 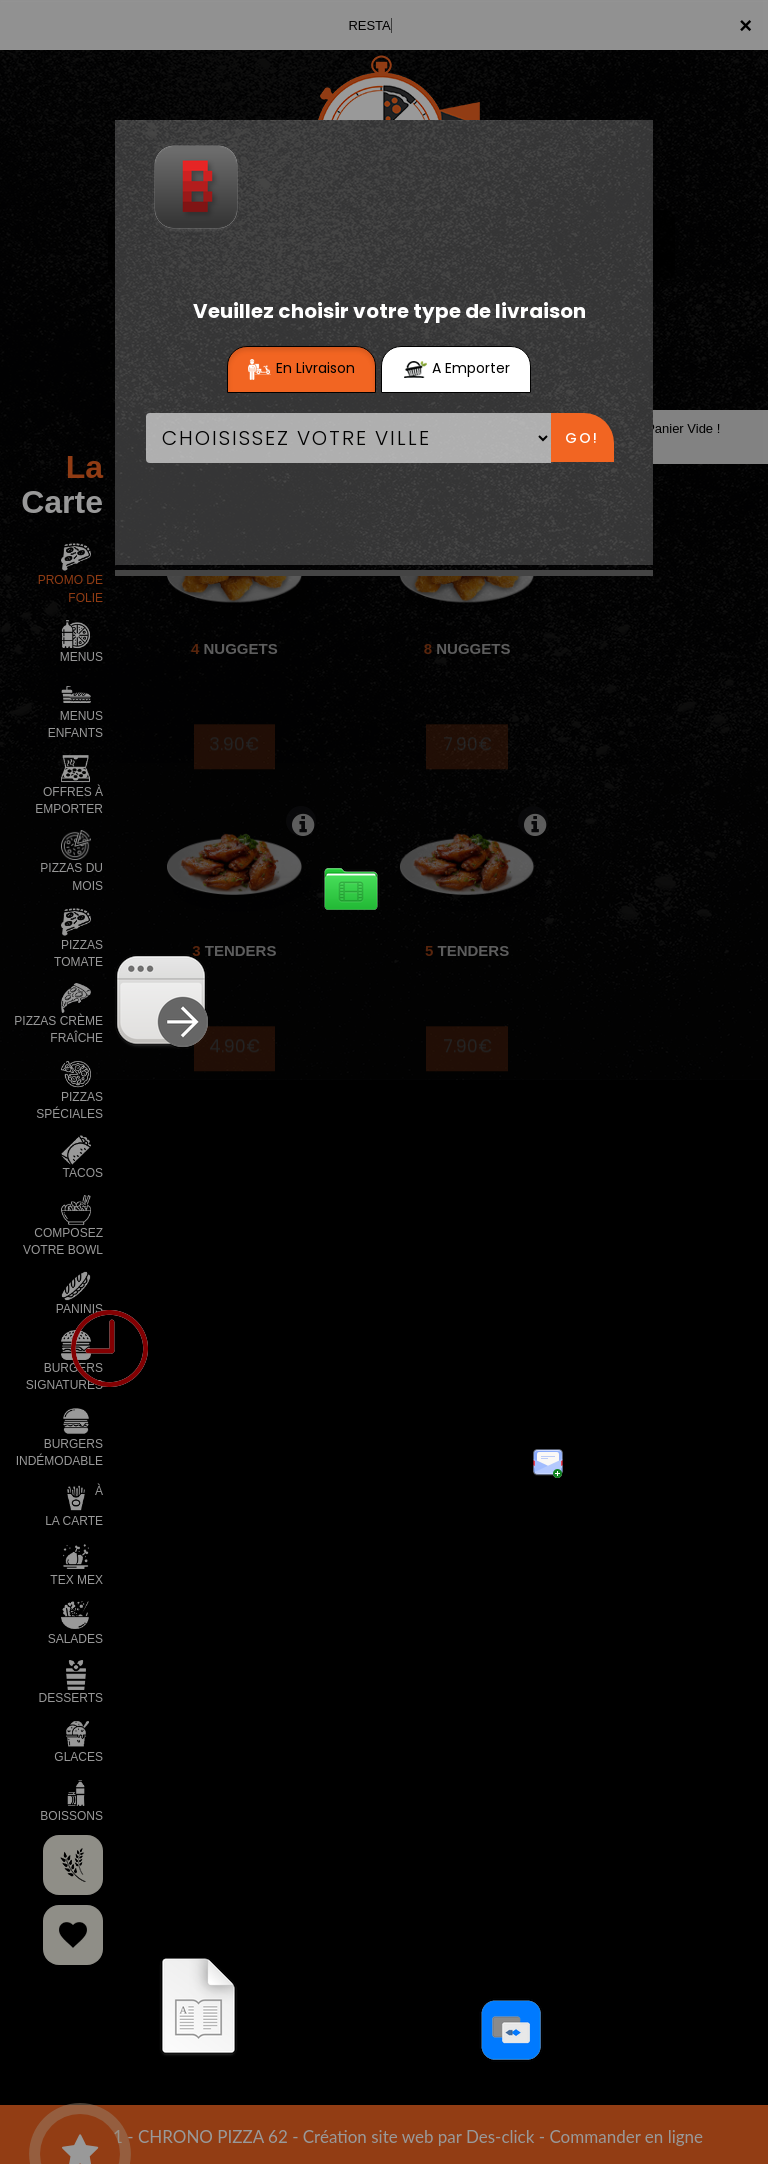 What do you see at coordinates (109, 1348) in the screenshot?
I see `access date and time settings` at bounding box center [109, 1348].